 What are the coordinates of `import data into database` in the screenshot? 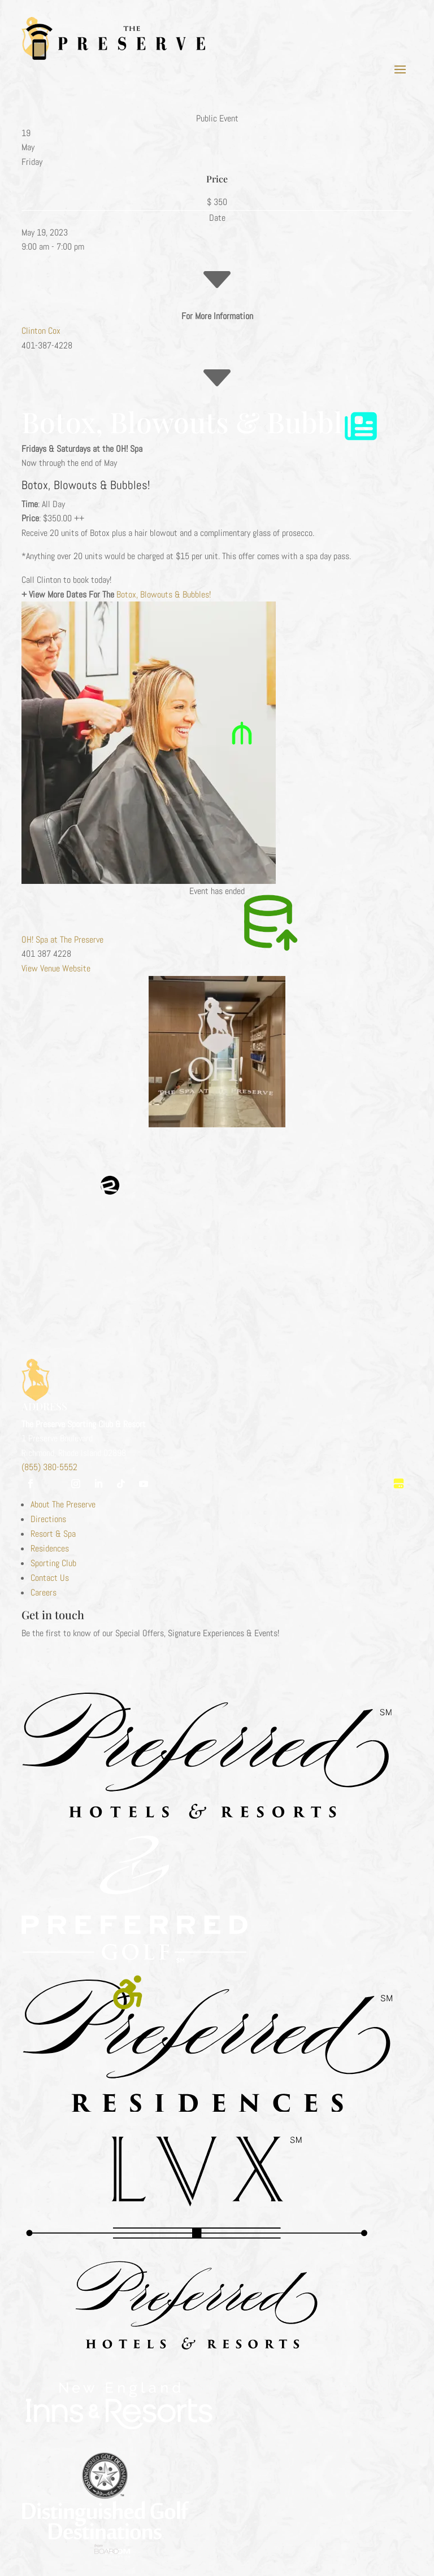 It's located at (268, 921).